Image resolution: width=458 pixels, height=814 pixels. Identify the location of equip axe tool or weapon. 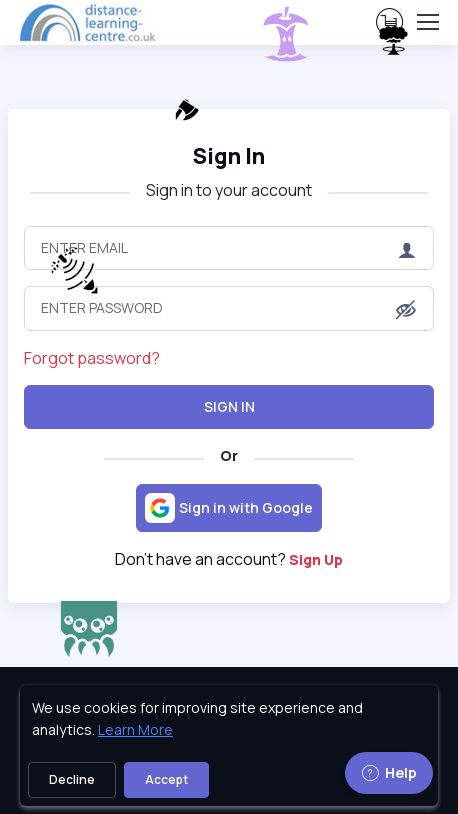
(187, 110).